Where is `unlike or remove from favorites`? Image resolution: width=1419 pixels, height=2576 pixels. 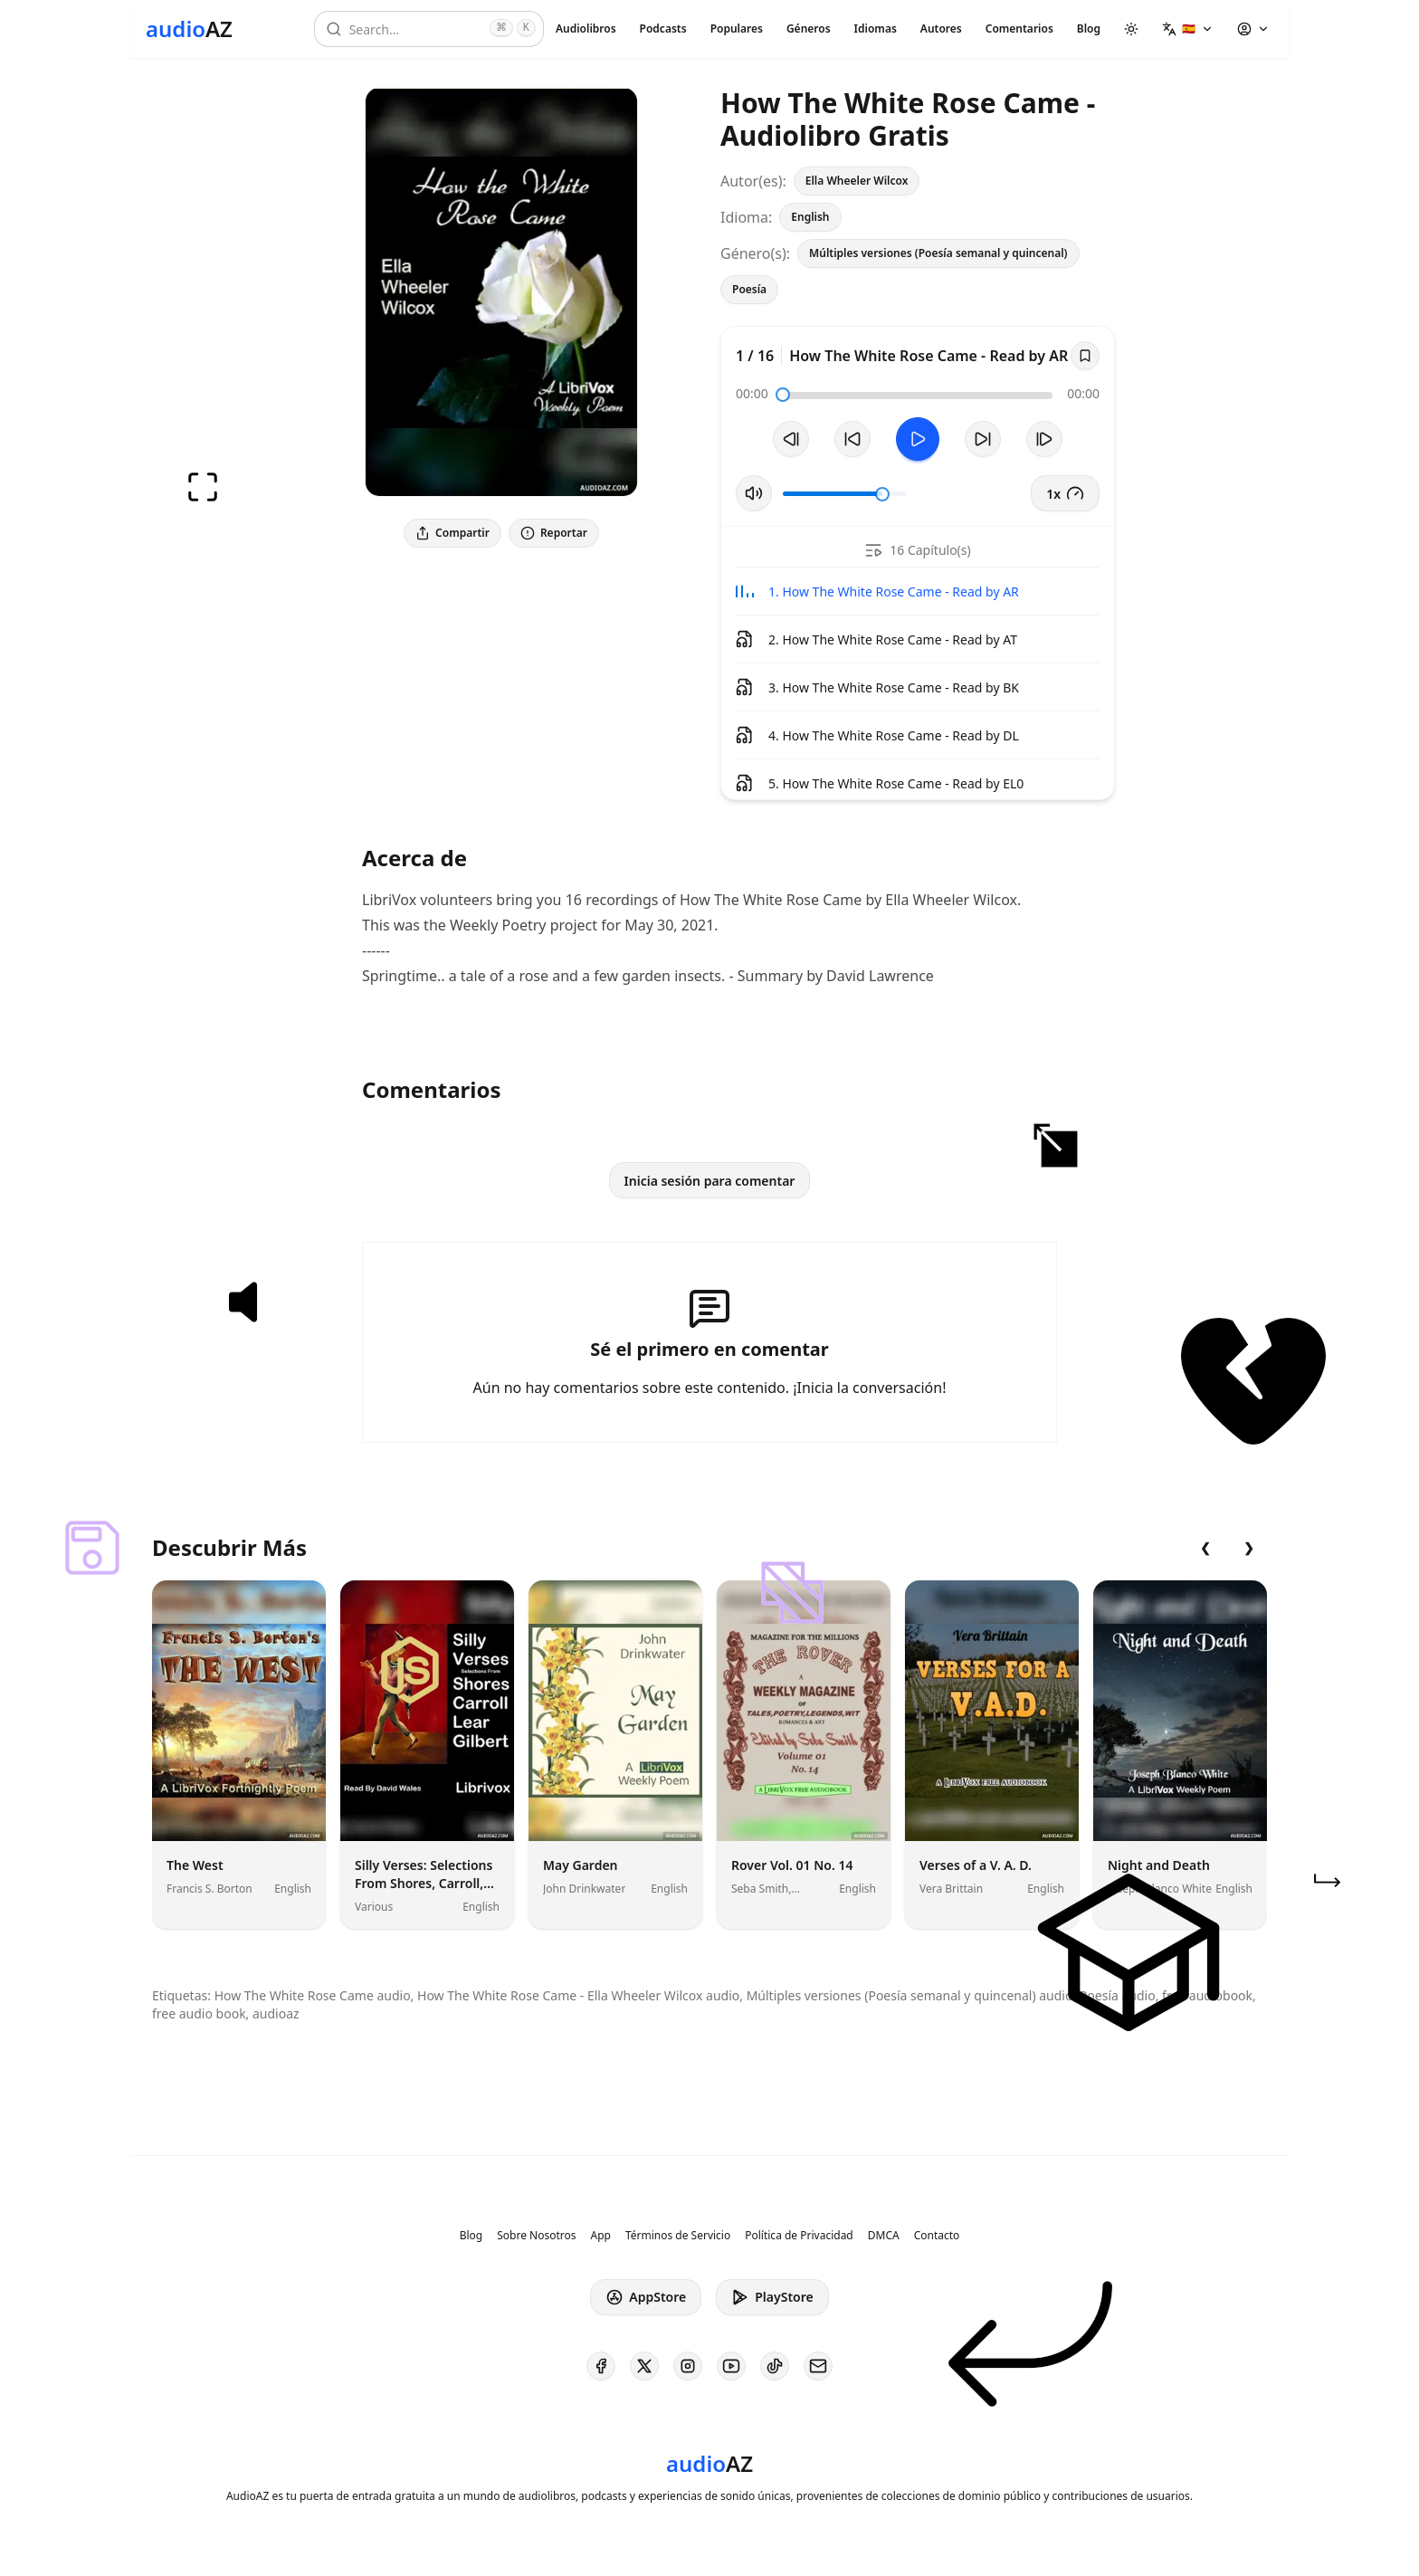 unlike or remove from favorites is located at coordinates (1253, 1381).